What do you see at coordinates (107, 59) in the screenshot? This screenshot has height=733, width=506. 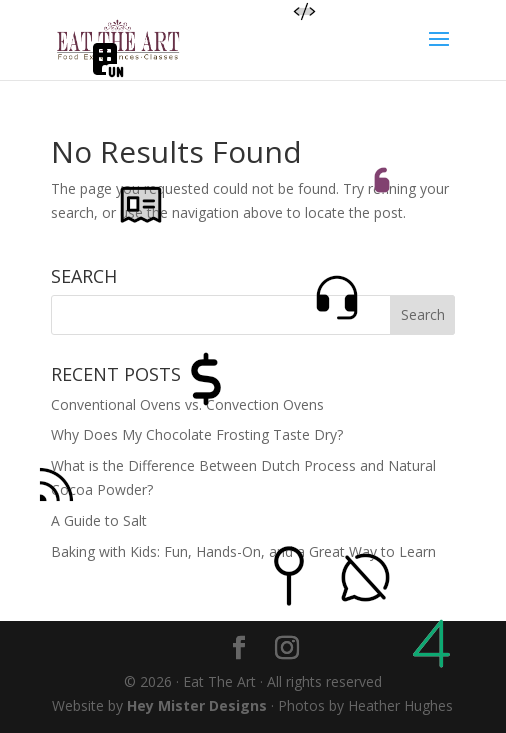 I see `access united nations building or headquarters` at bounding box center [107, 59].